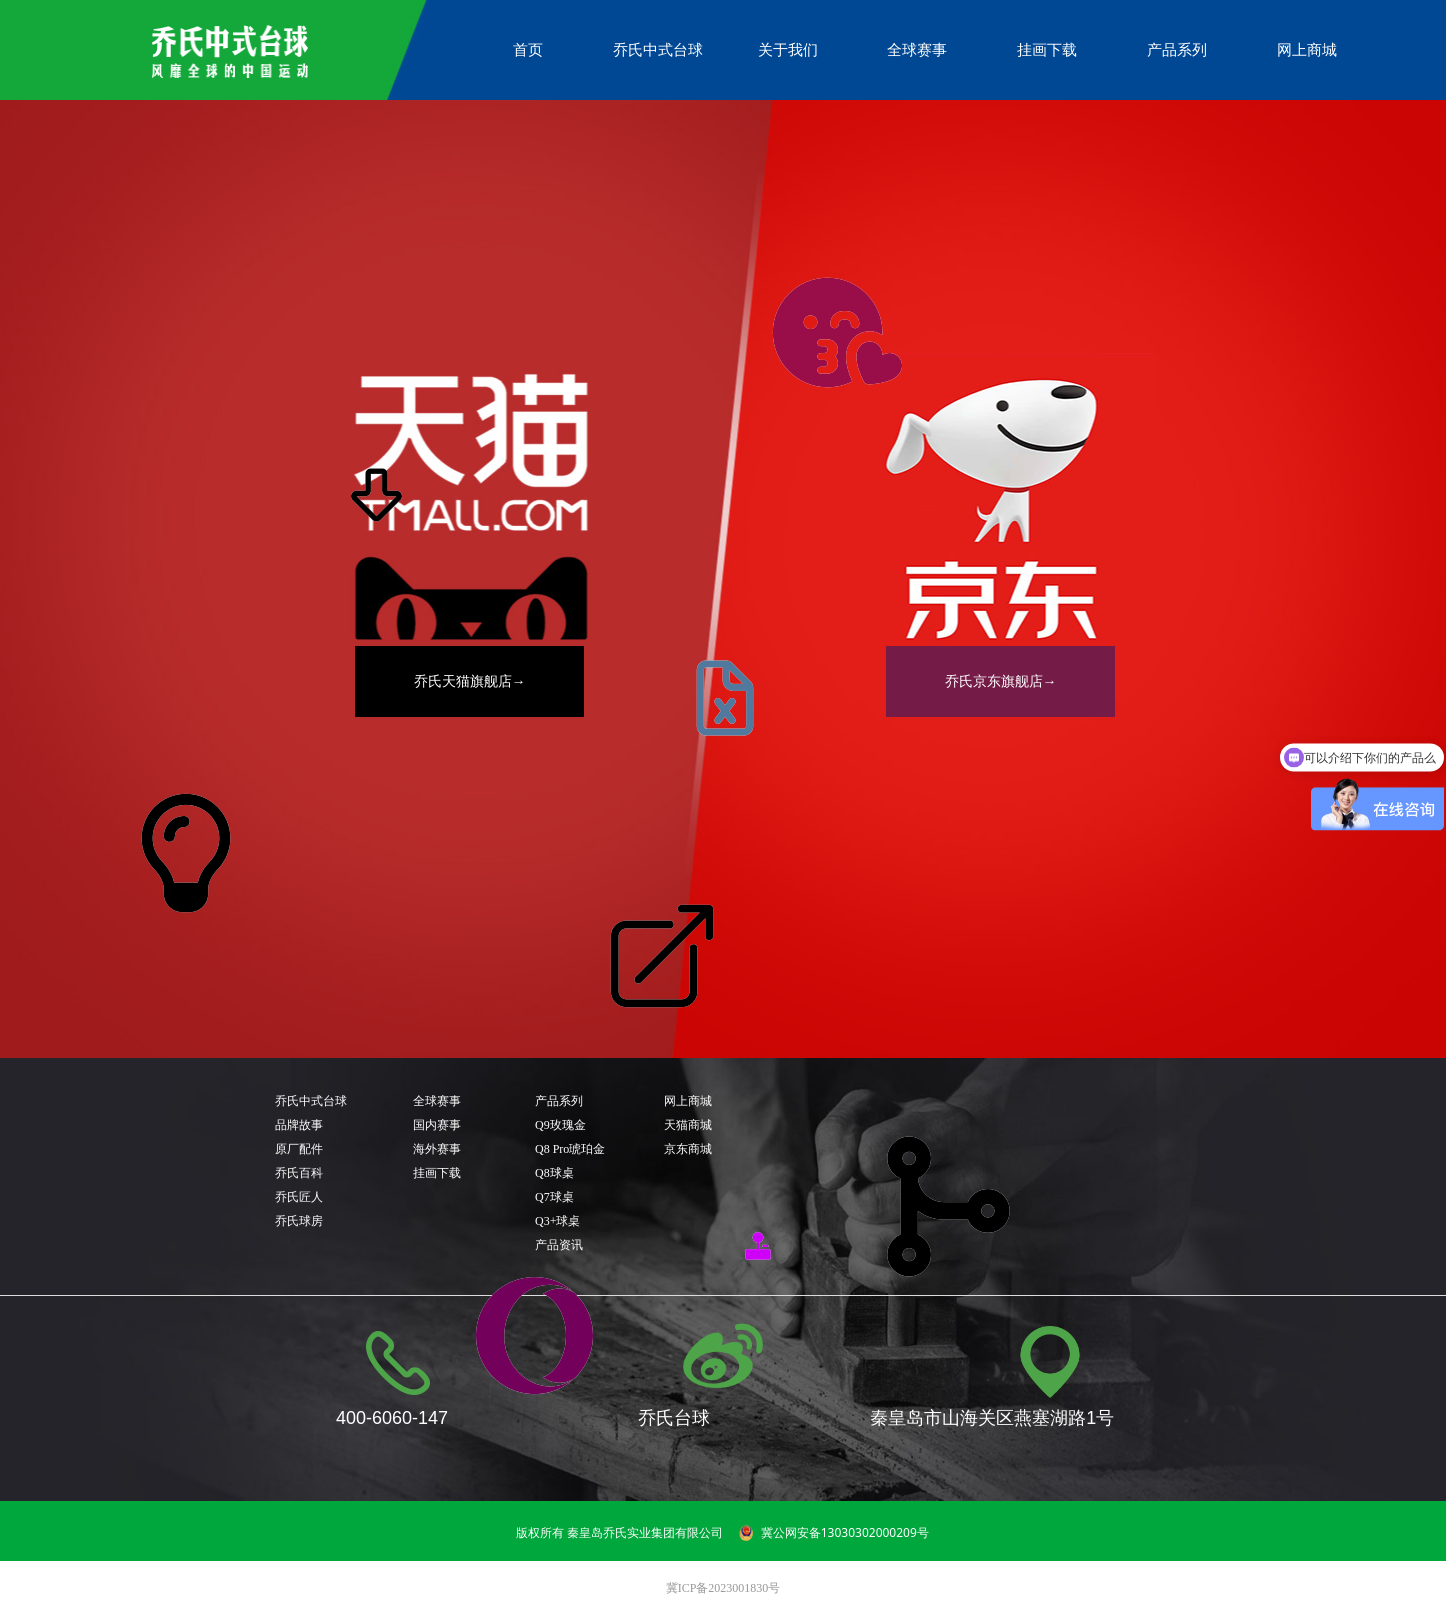 The image size is (1446, 1608). I want to click on download file or content, so click(376, 493).